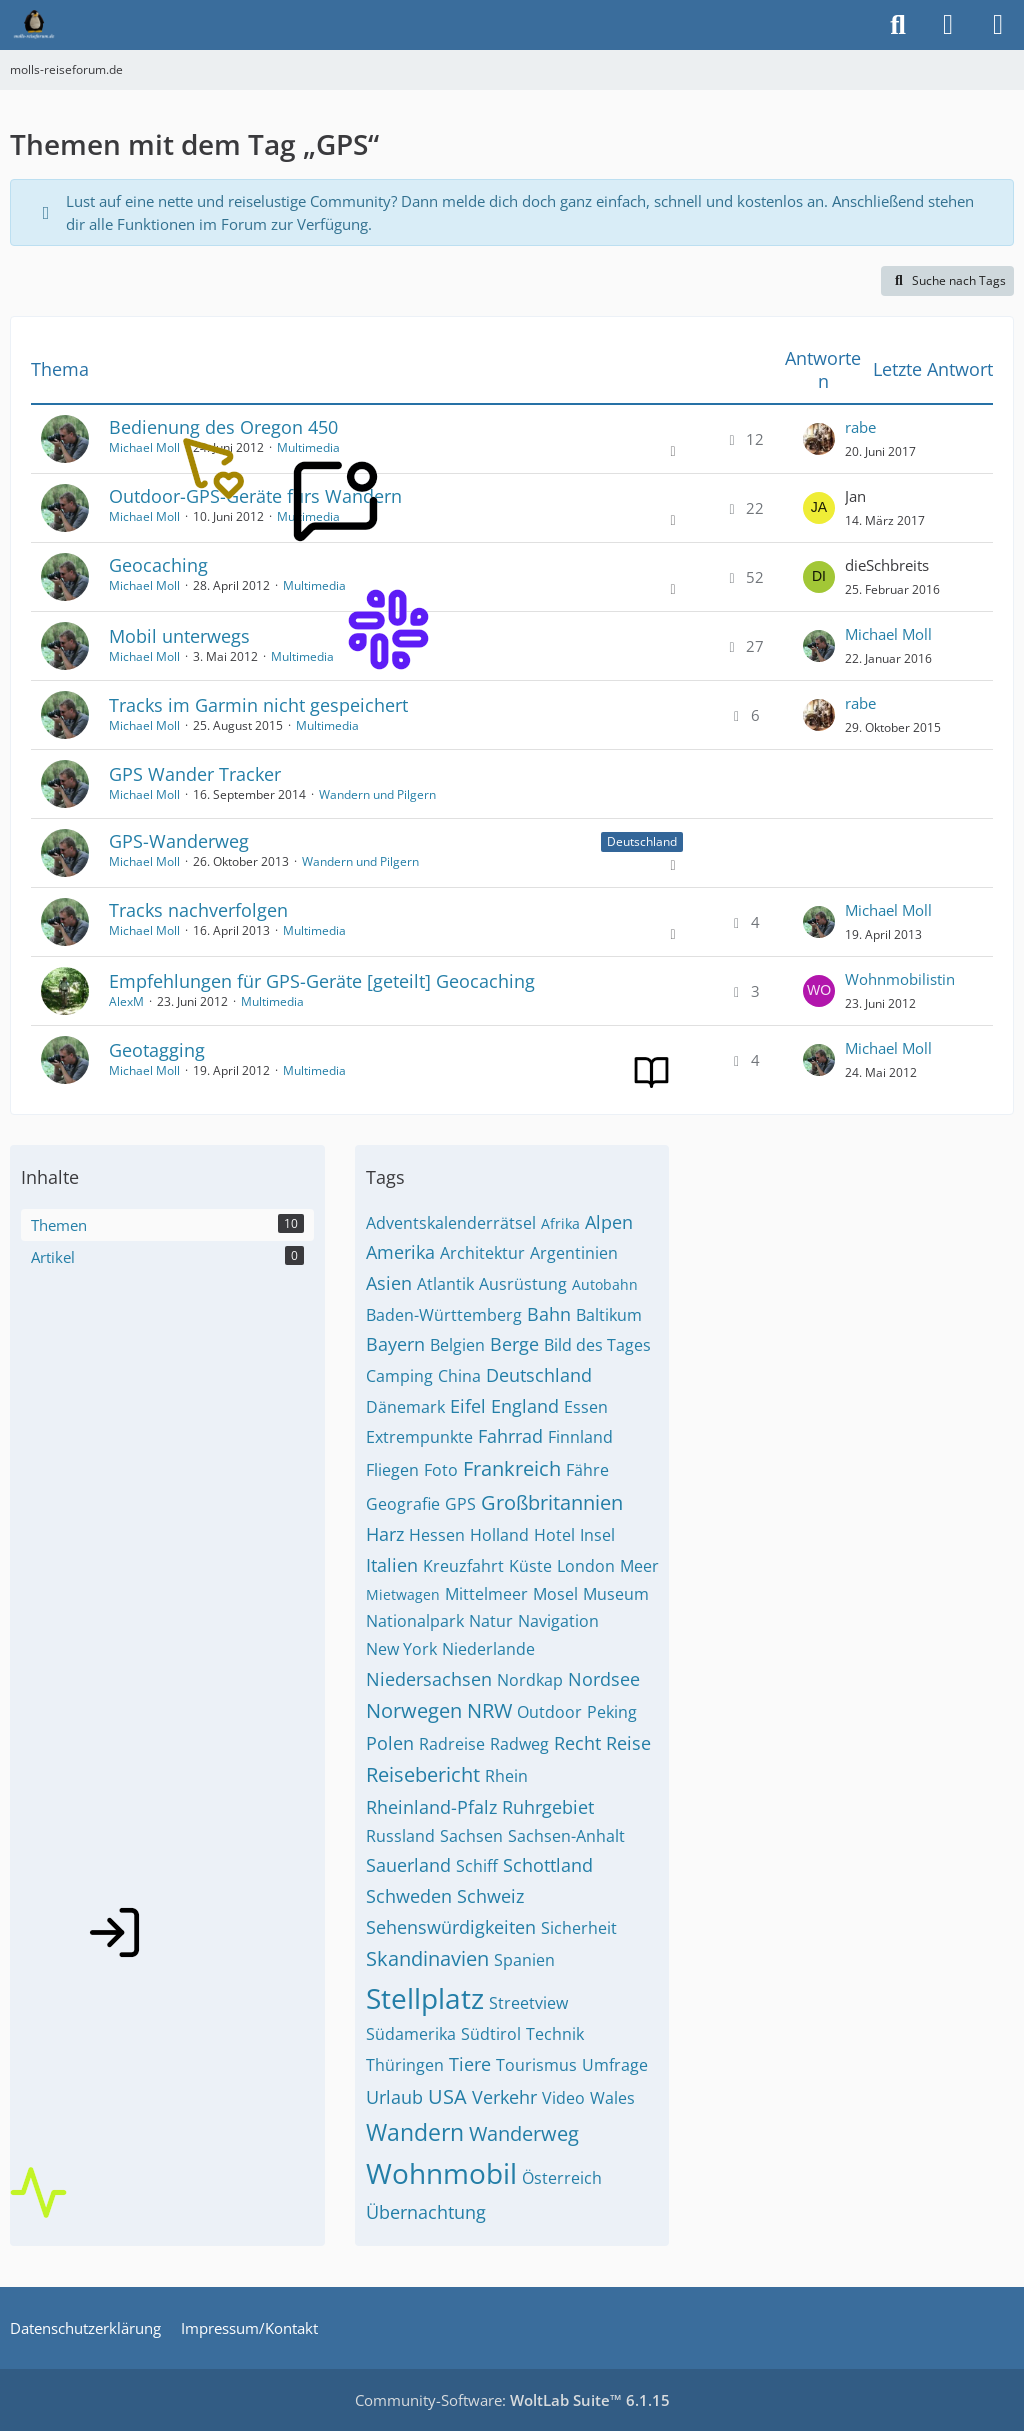 The image size is (1024, 2431). Describe the element at coordinates (38, 2192) in the screenshot. I see `view activity or health metrics` at that location.